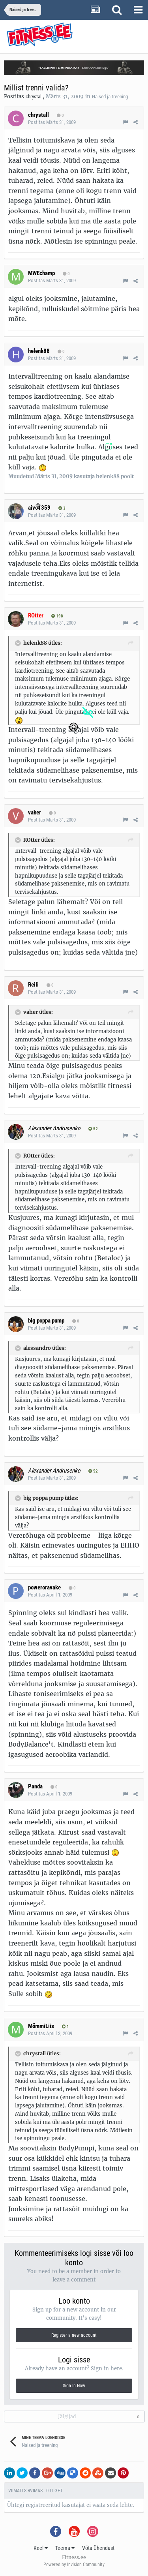 The image size is (148, 2576). Describe the element at coordinates (73, 727) in the screenshot. I see `switch between user accounts` at that location.